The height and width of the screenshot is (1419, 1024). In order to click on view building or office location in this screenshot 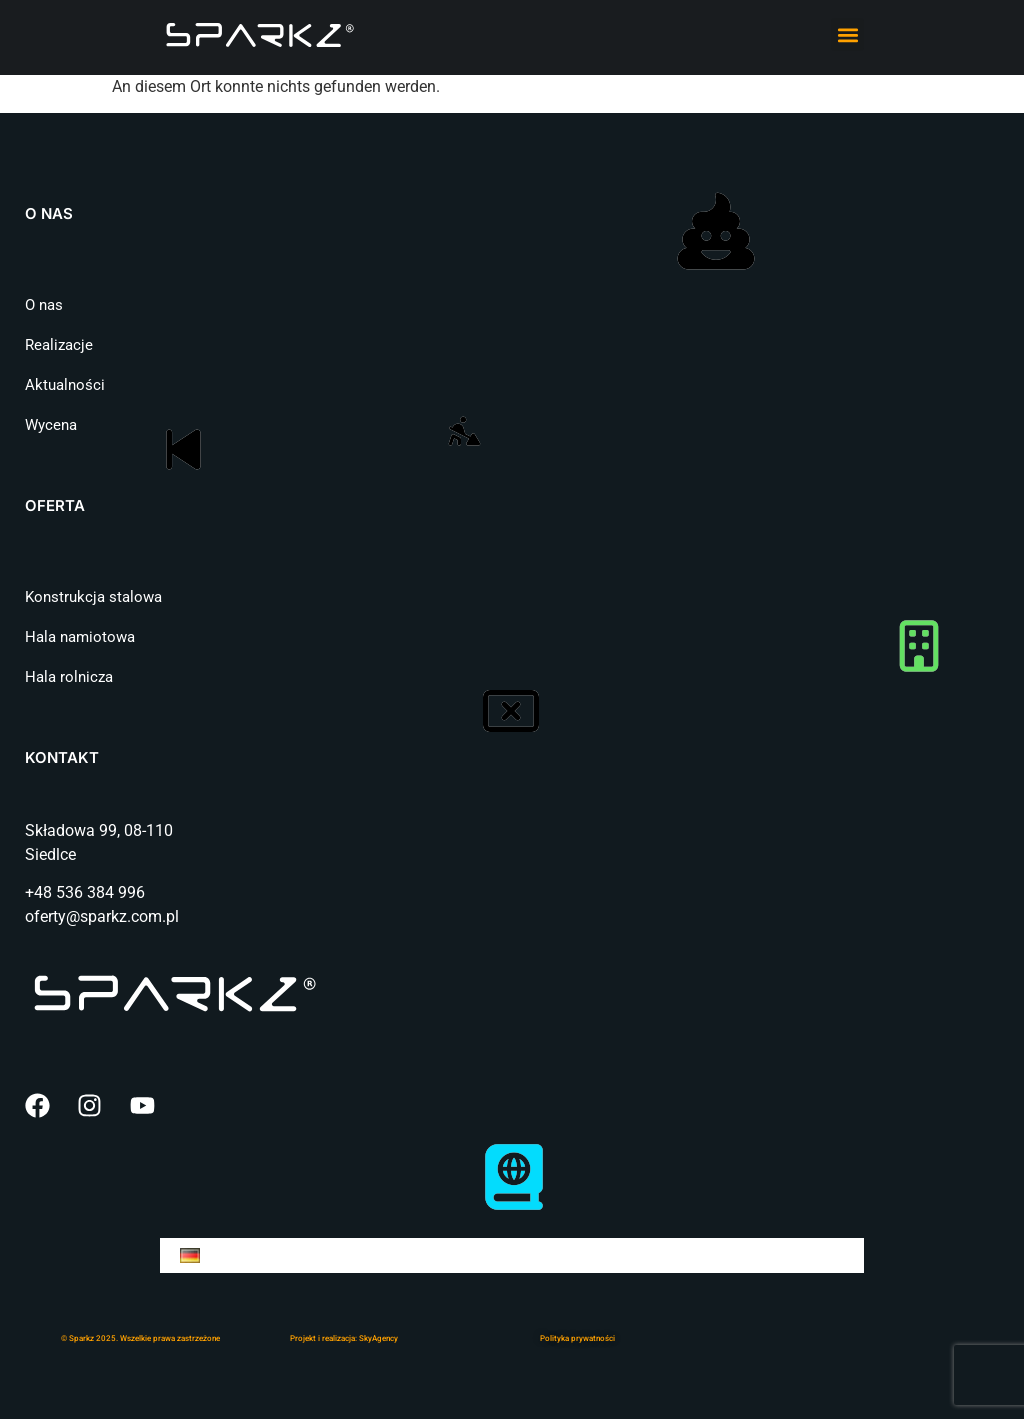, I will do `click(919, 646)`.